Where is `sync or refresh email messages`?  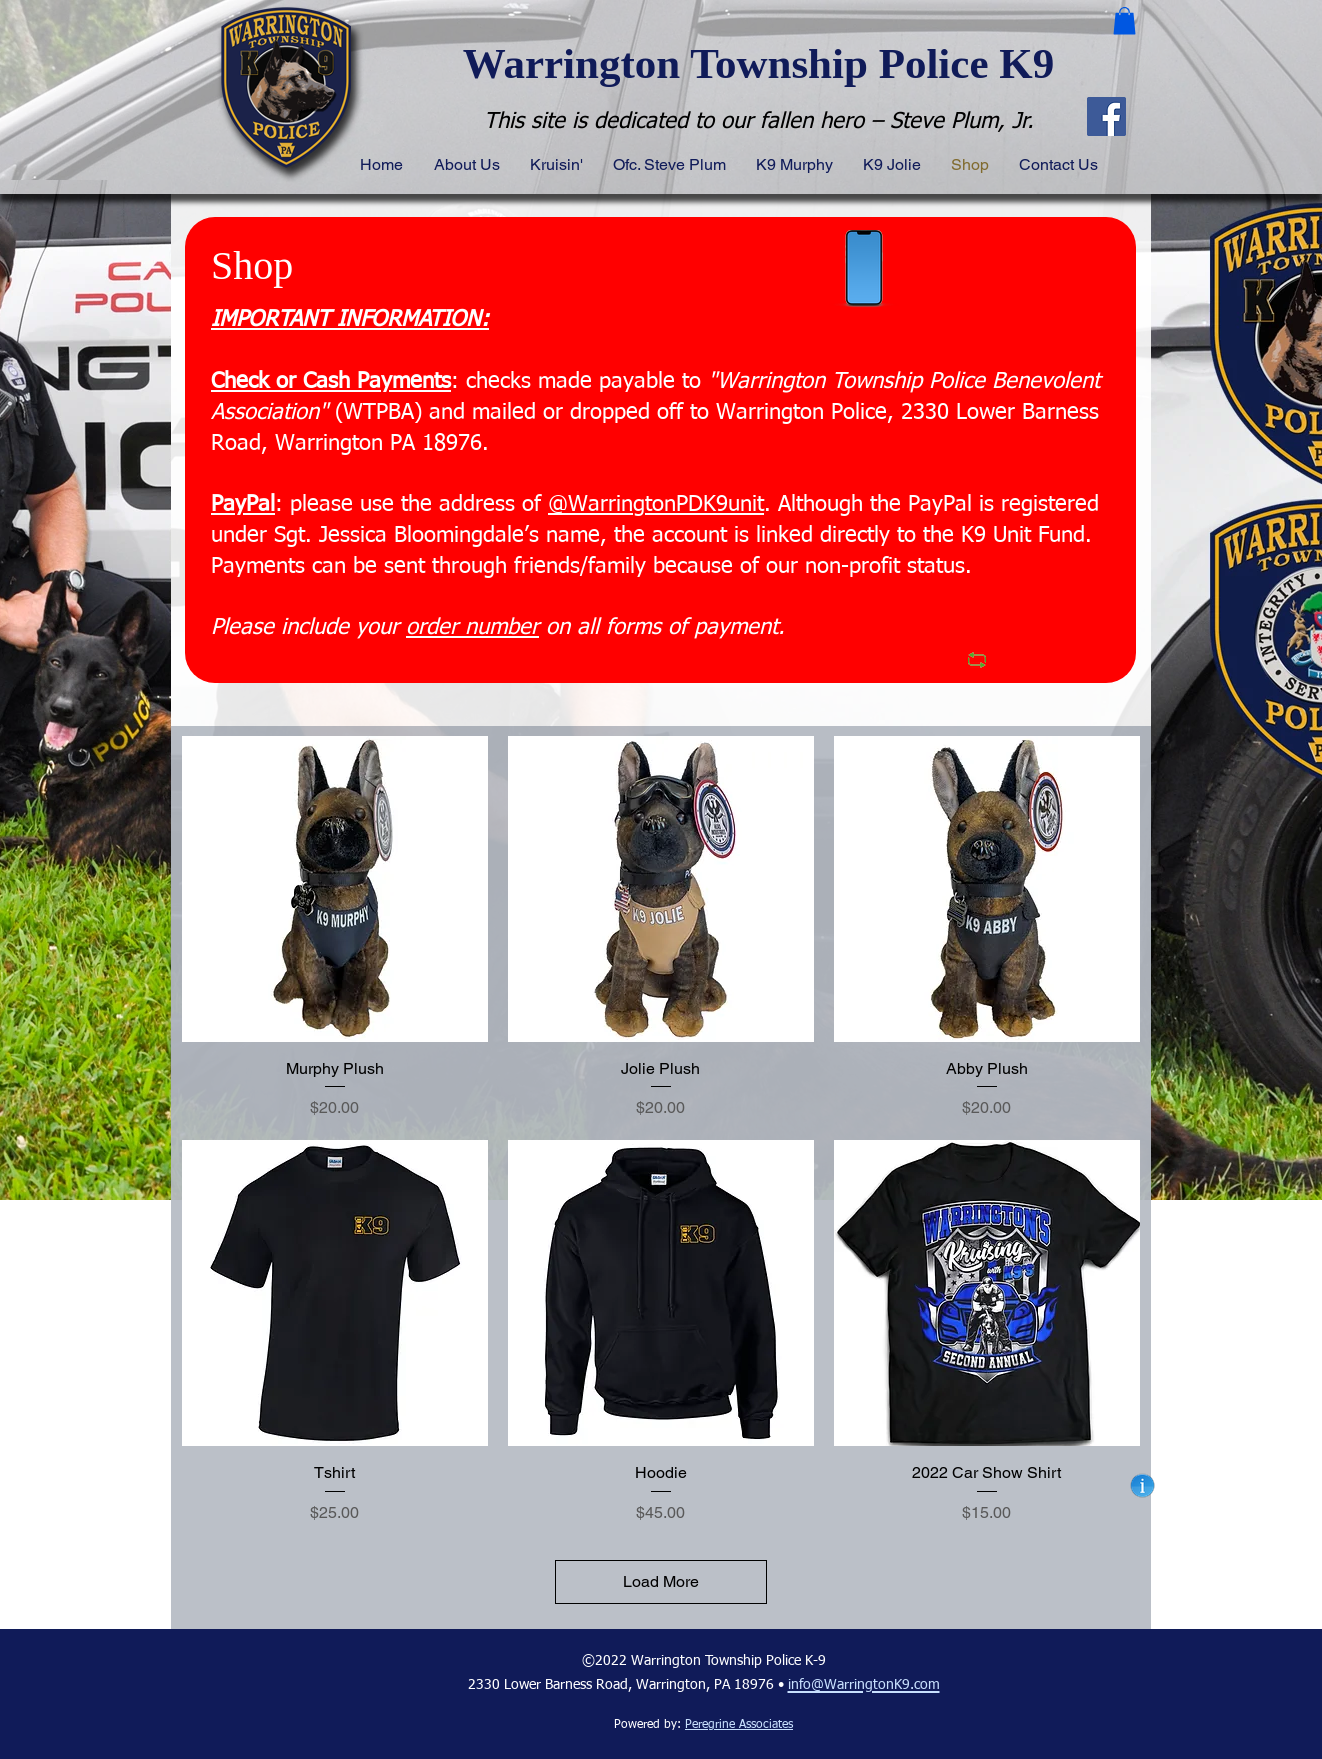
sync or refresh email messages is located at coordinates (977, 660).